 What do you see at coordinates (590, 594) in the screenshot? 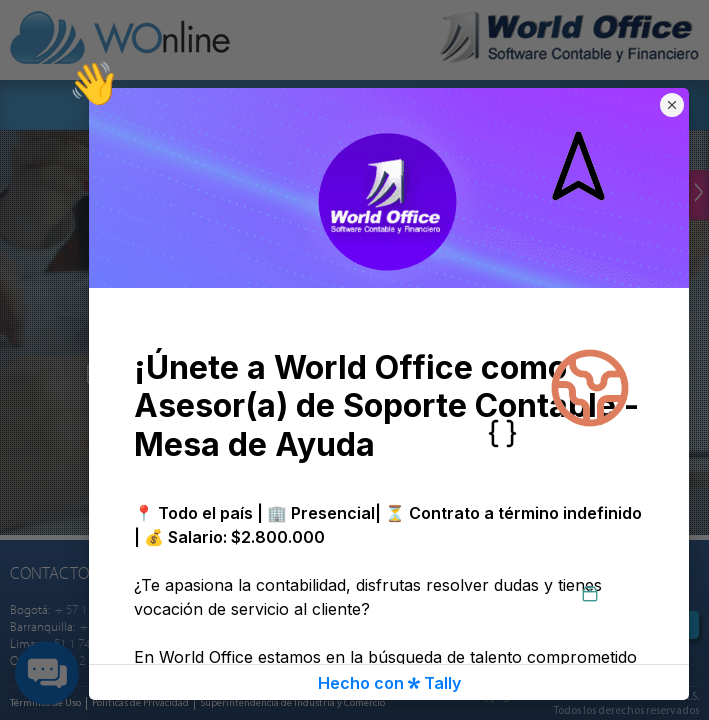
I see `view package or shipment details` at bounding box center [590, 594].